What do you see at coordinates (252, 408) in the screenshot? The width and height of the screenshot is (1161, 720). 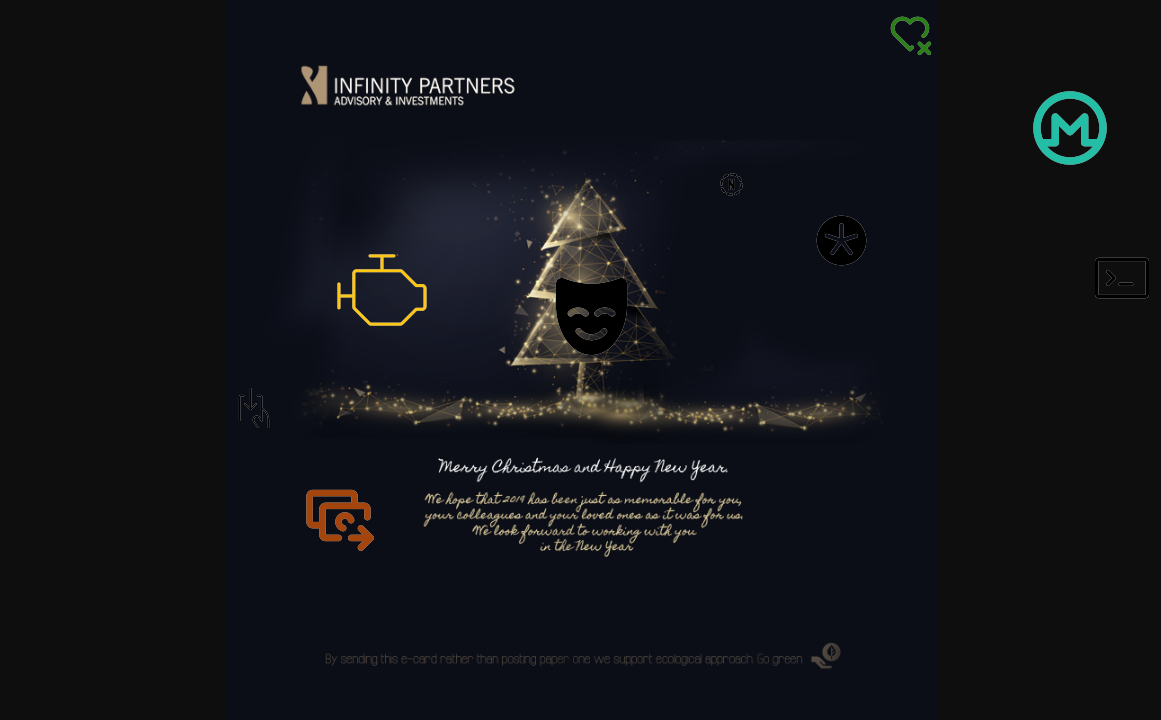 I see `withdraw or receive funds` at bounding box center [252, 408].